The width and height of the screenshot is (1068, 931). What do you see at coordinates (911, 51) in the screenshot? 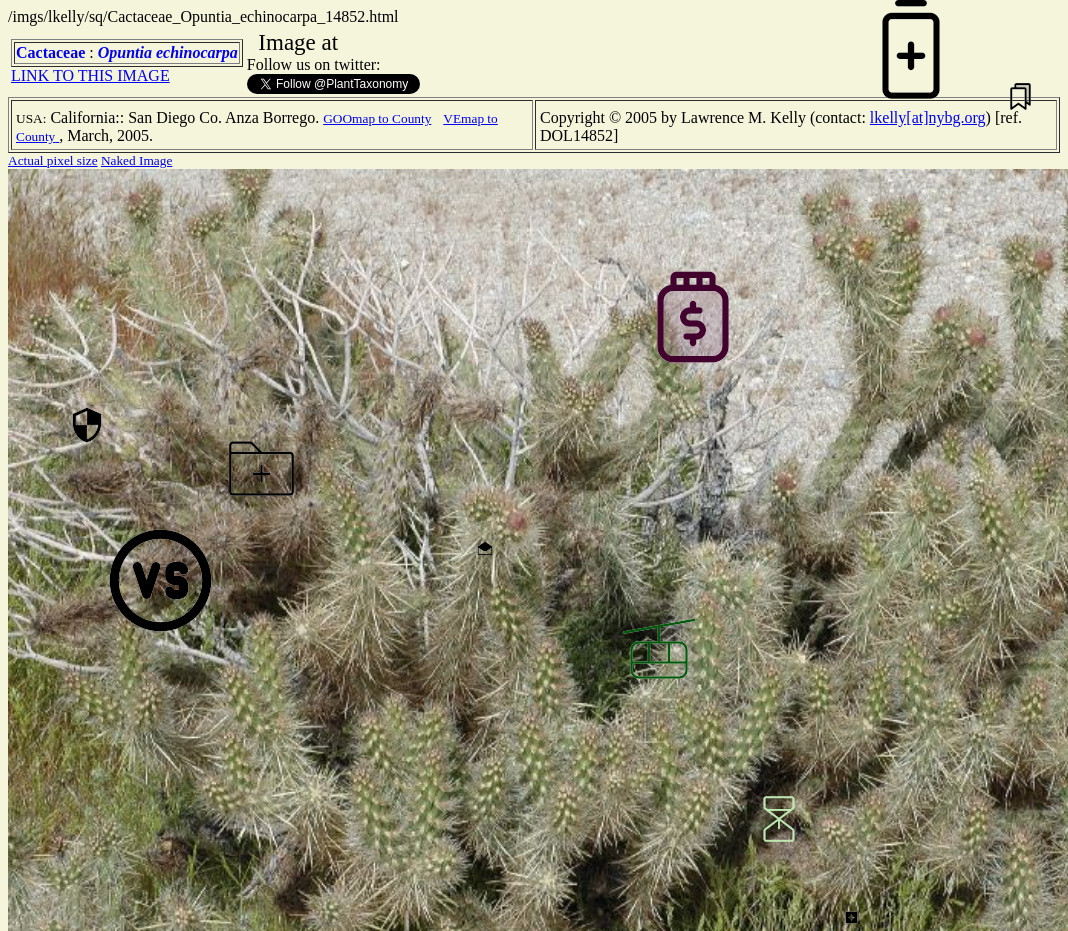
I see `add a new battery or power source` at bounding box center [911, 51].